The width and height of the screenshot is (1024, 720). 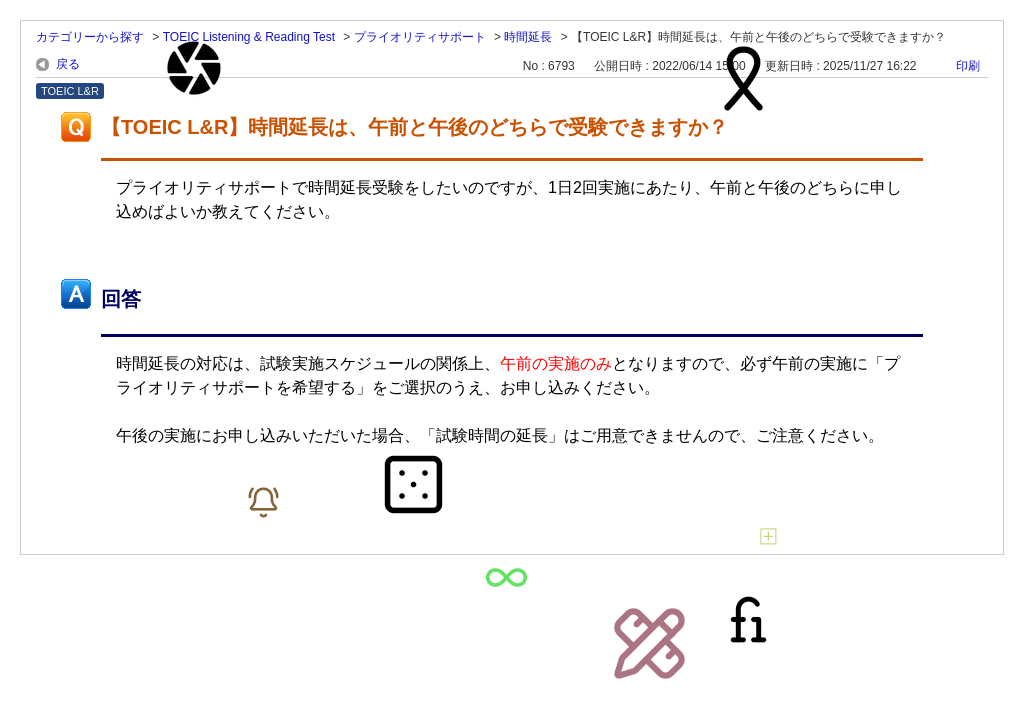 I want to click on add a new file or item, so click(x=769, y=537).